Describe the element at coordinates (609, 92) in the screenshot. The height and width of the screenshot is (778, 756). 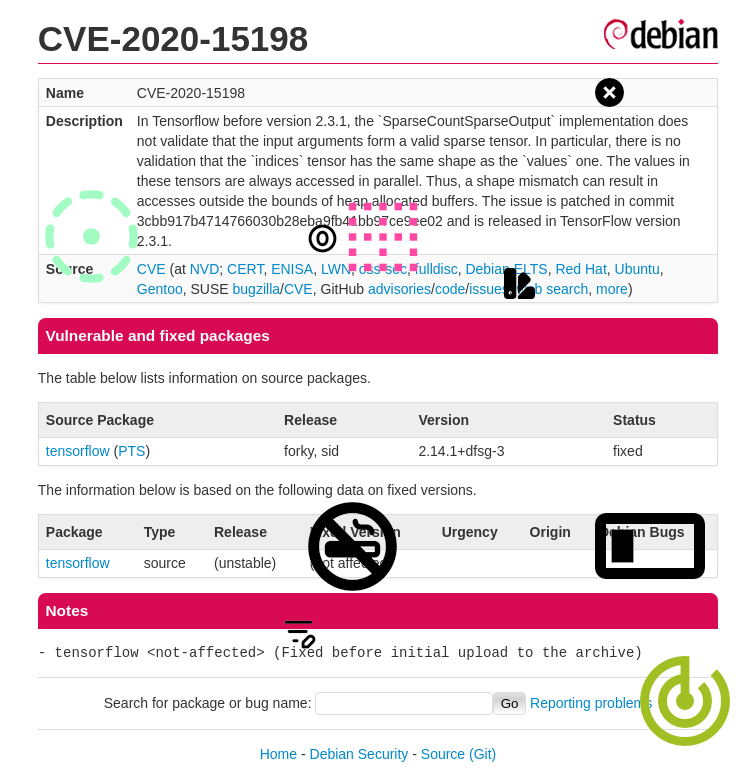
I see `close or dismiss a dialog` at that location.